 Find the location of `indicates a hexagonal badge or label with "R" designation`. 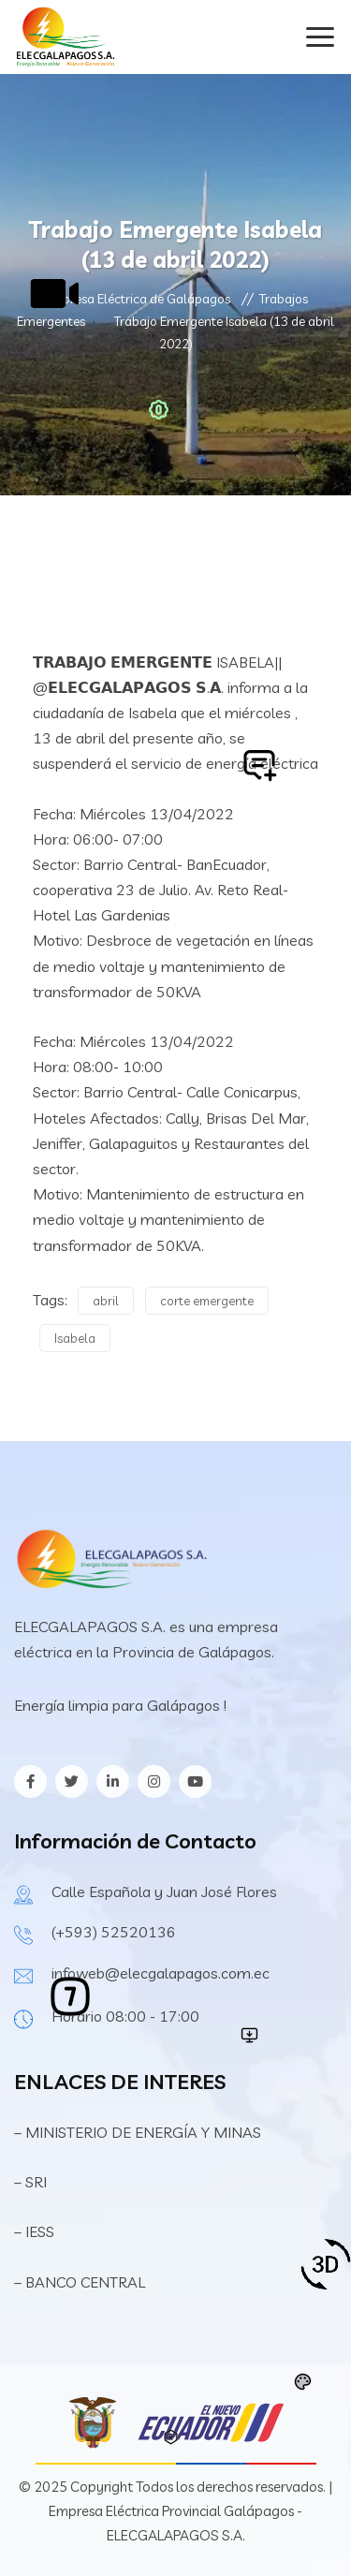

indicates a hexagonal badge or label with "R" designation is located at coordinates (170, 2436).